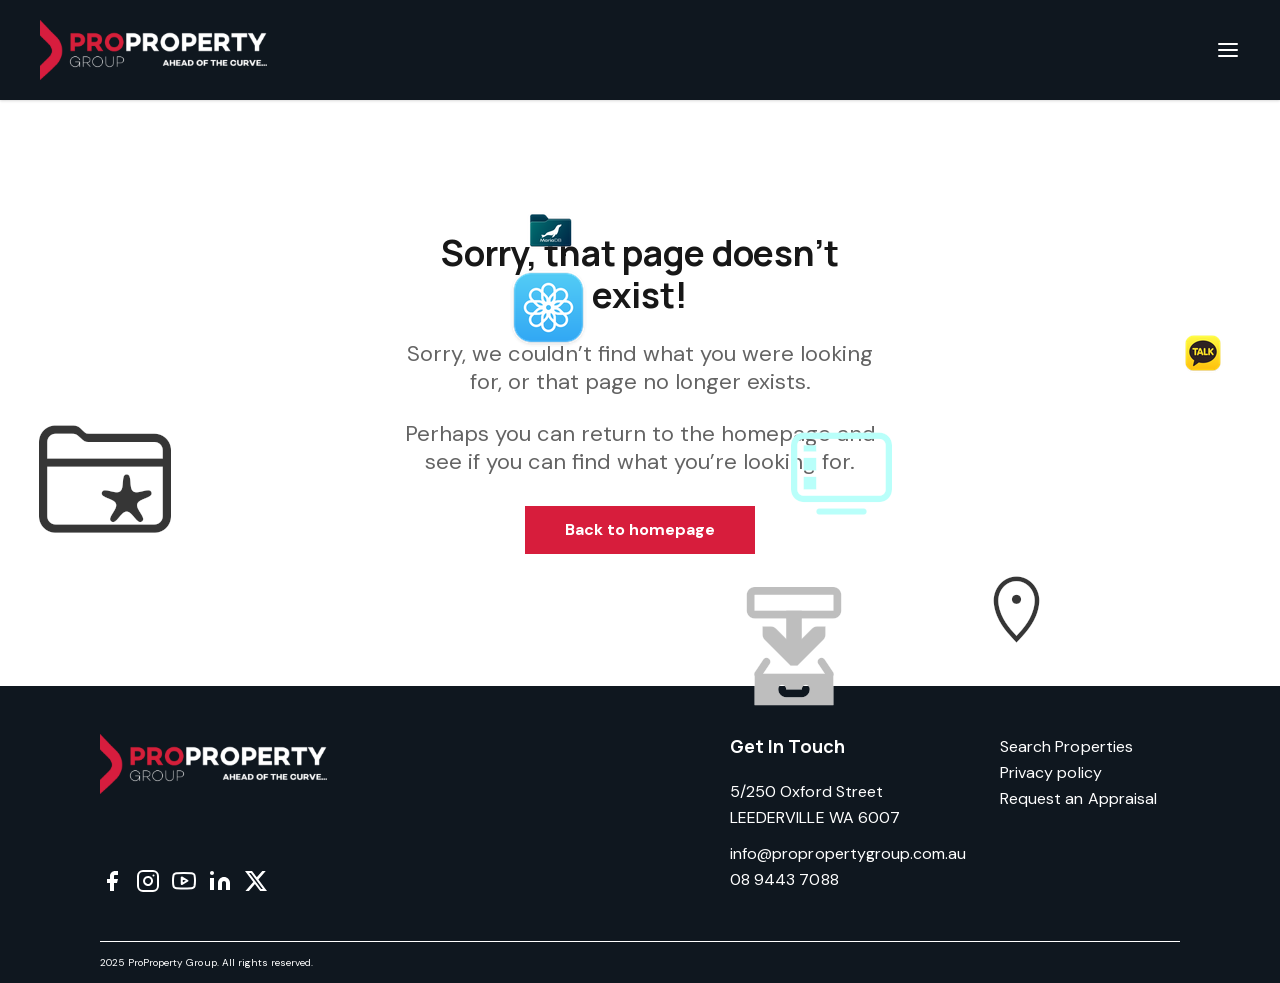 The image size is (1280, 983). Describe the element at coordinates (794, 650) in the screenshot. I see `save document to a new location` at that location.